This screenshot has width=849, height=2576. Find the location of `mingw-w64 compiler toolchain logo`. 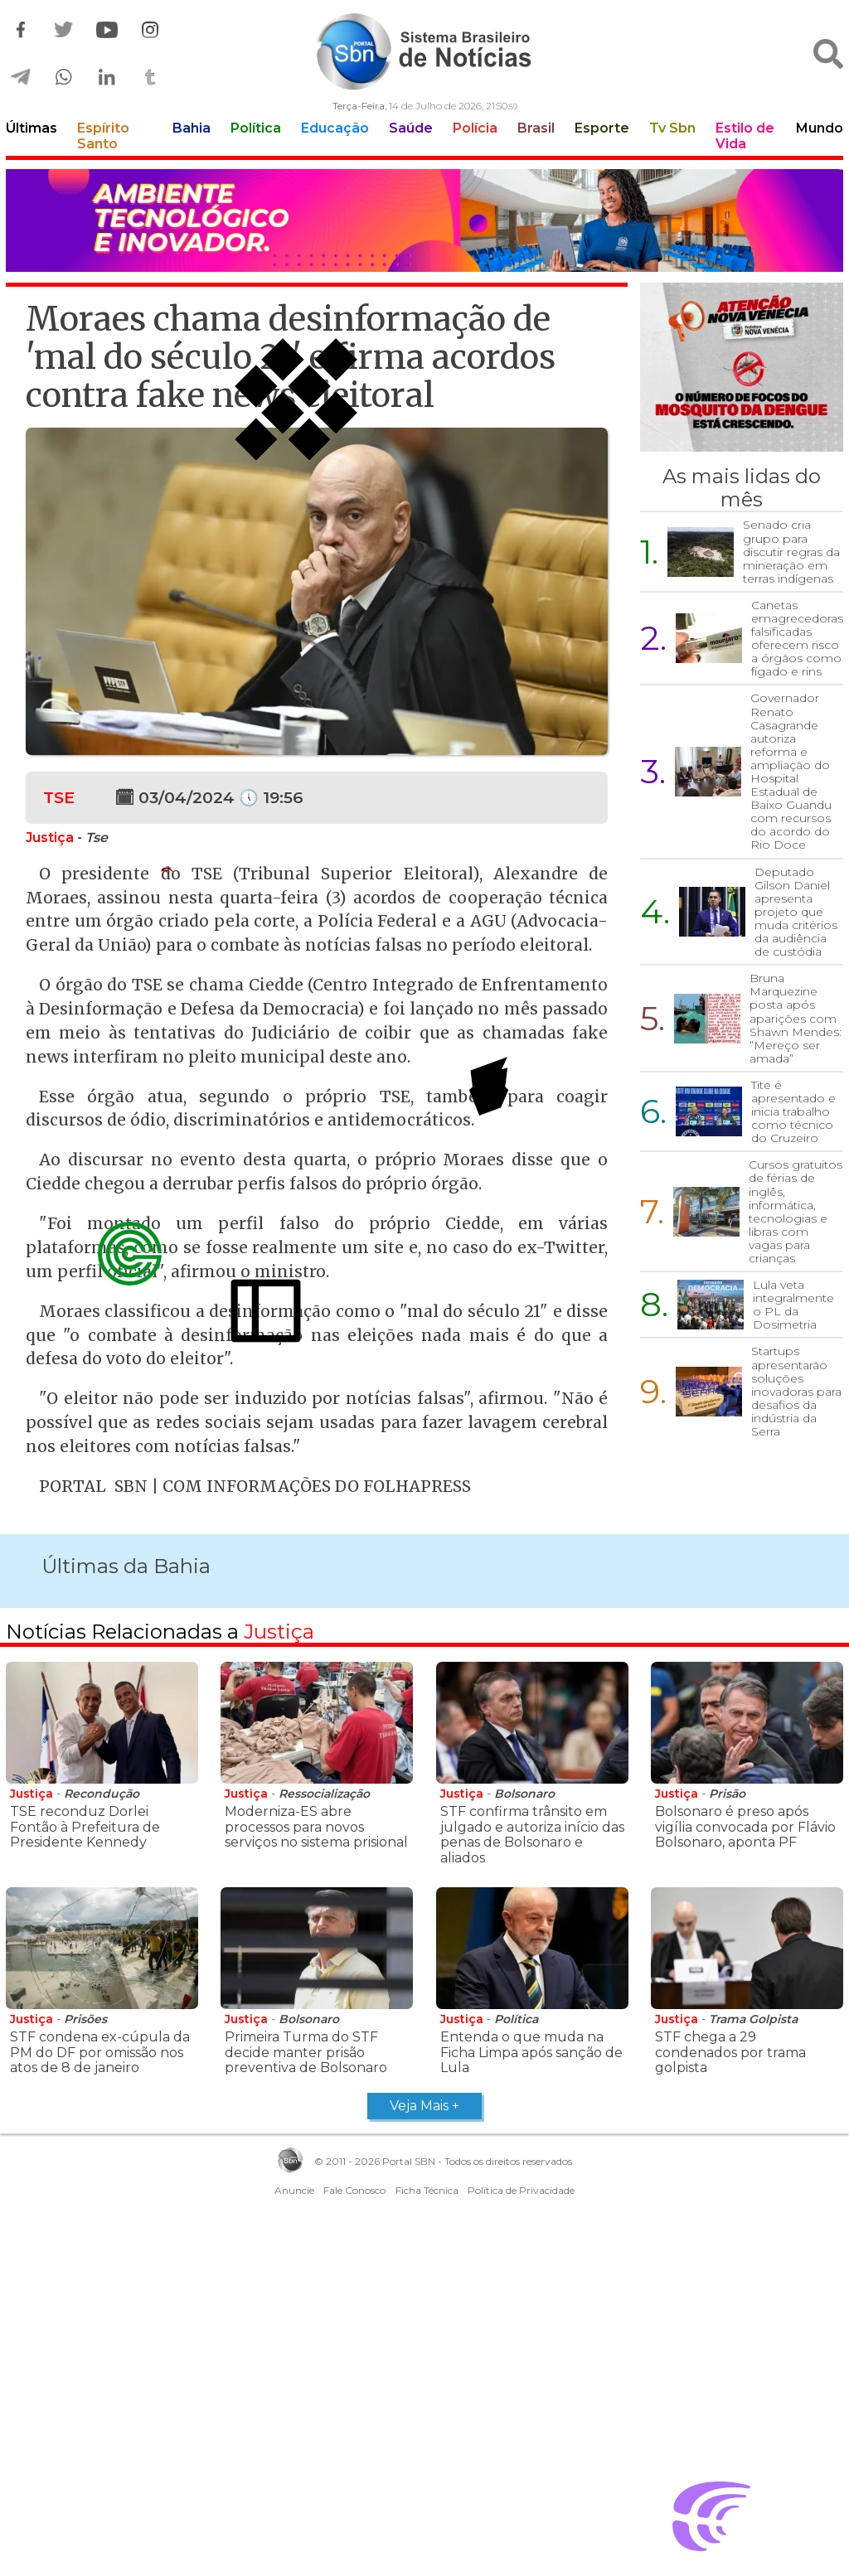

mingw-w64 compiler toolchain logo is located at coordinates (296, 399).